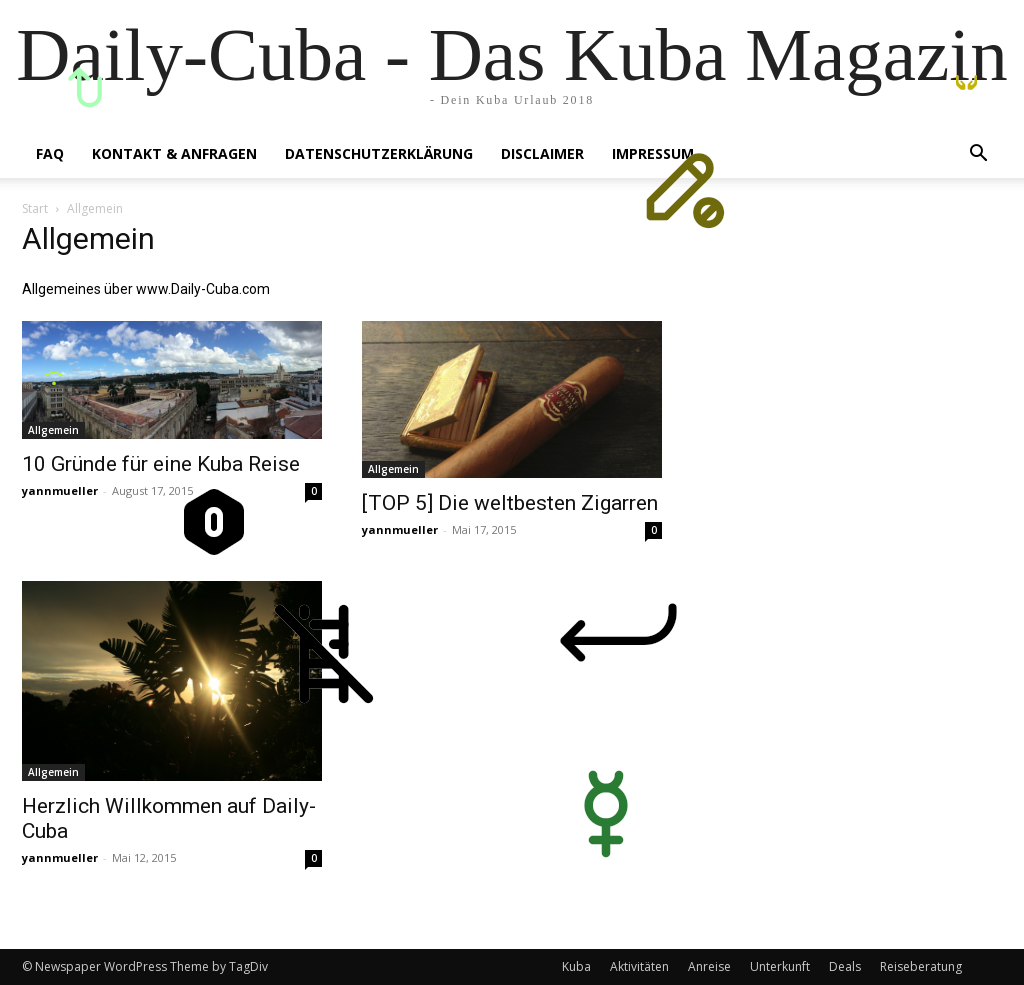 The height and width of the screenshot is (985, 1024). Describe the element at coordinates (214, 522) in the screenshot. I see `indicates an "O" status or category marker` at that location.